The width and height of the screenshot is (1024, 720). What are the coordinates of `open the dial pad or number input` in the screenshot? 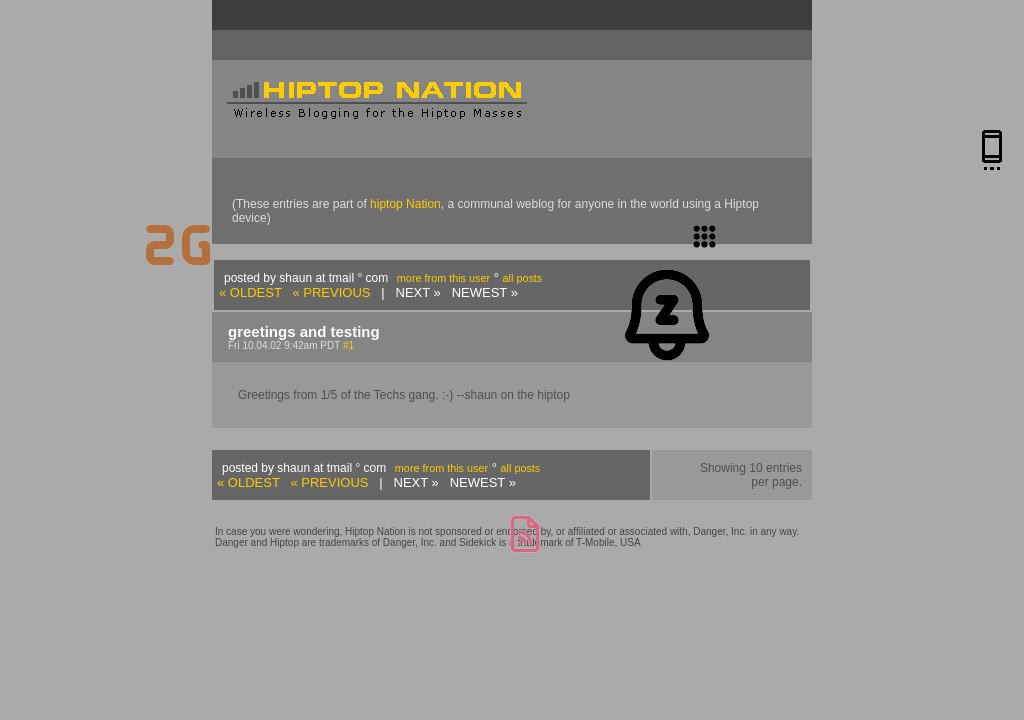 It's located at (704, 236).